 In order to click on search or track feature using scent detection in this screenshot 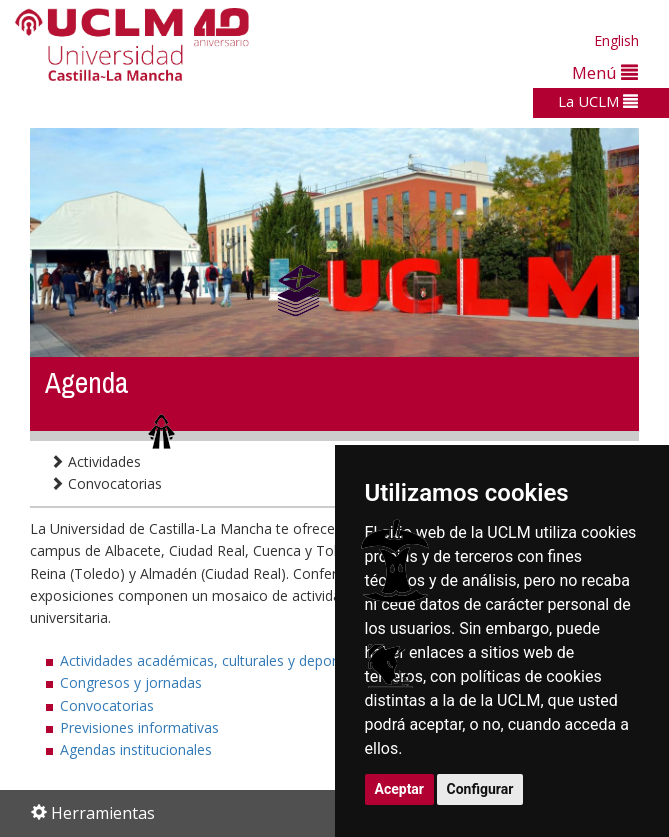, I will do `click(390, 666)`.